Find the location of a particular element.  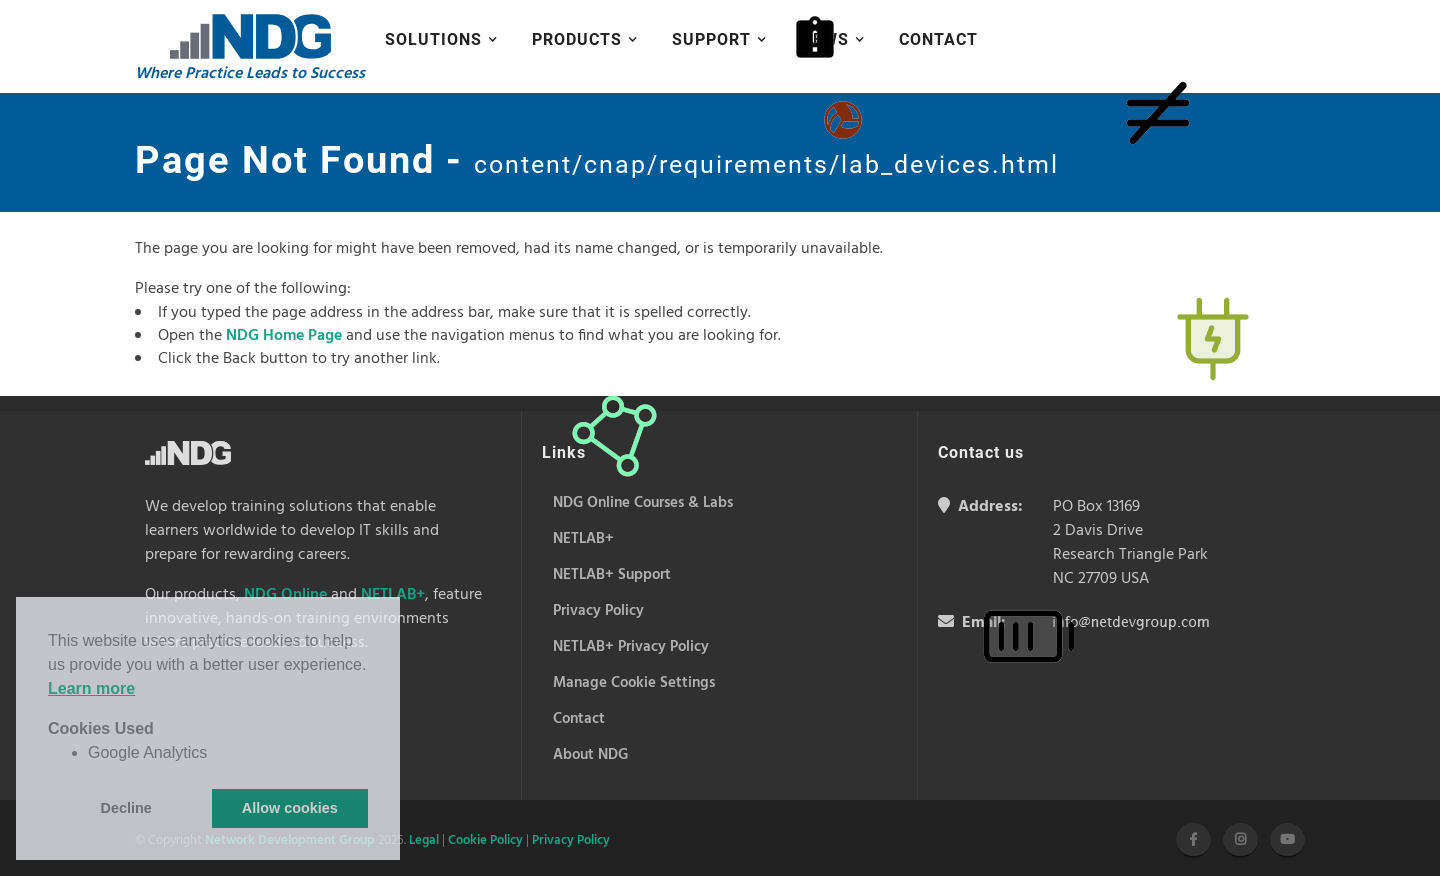

access polygon or shape drawing tool is located at coordinates (616, 436).